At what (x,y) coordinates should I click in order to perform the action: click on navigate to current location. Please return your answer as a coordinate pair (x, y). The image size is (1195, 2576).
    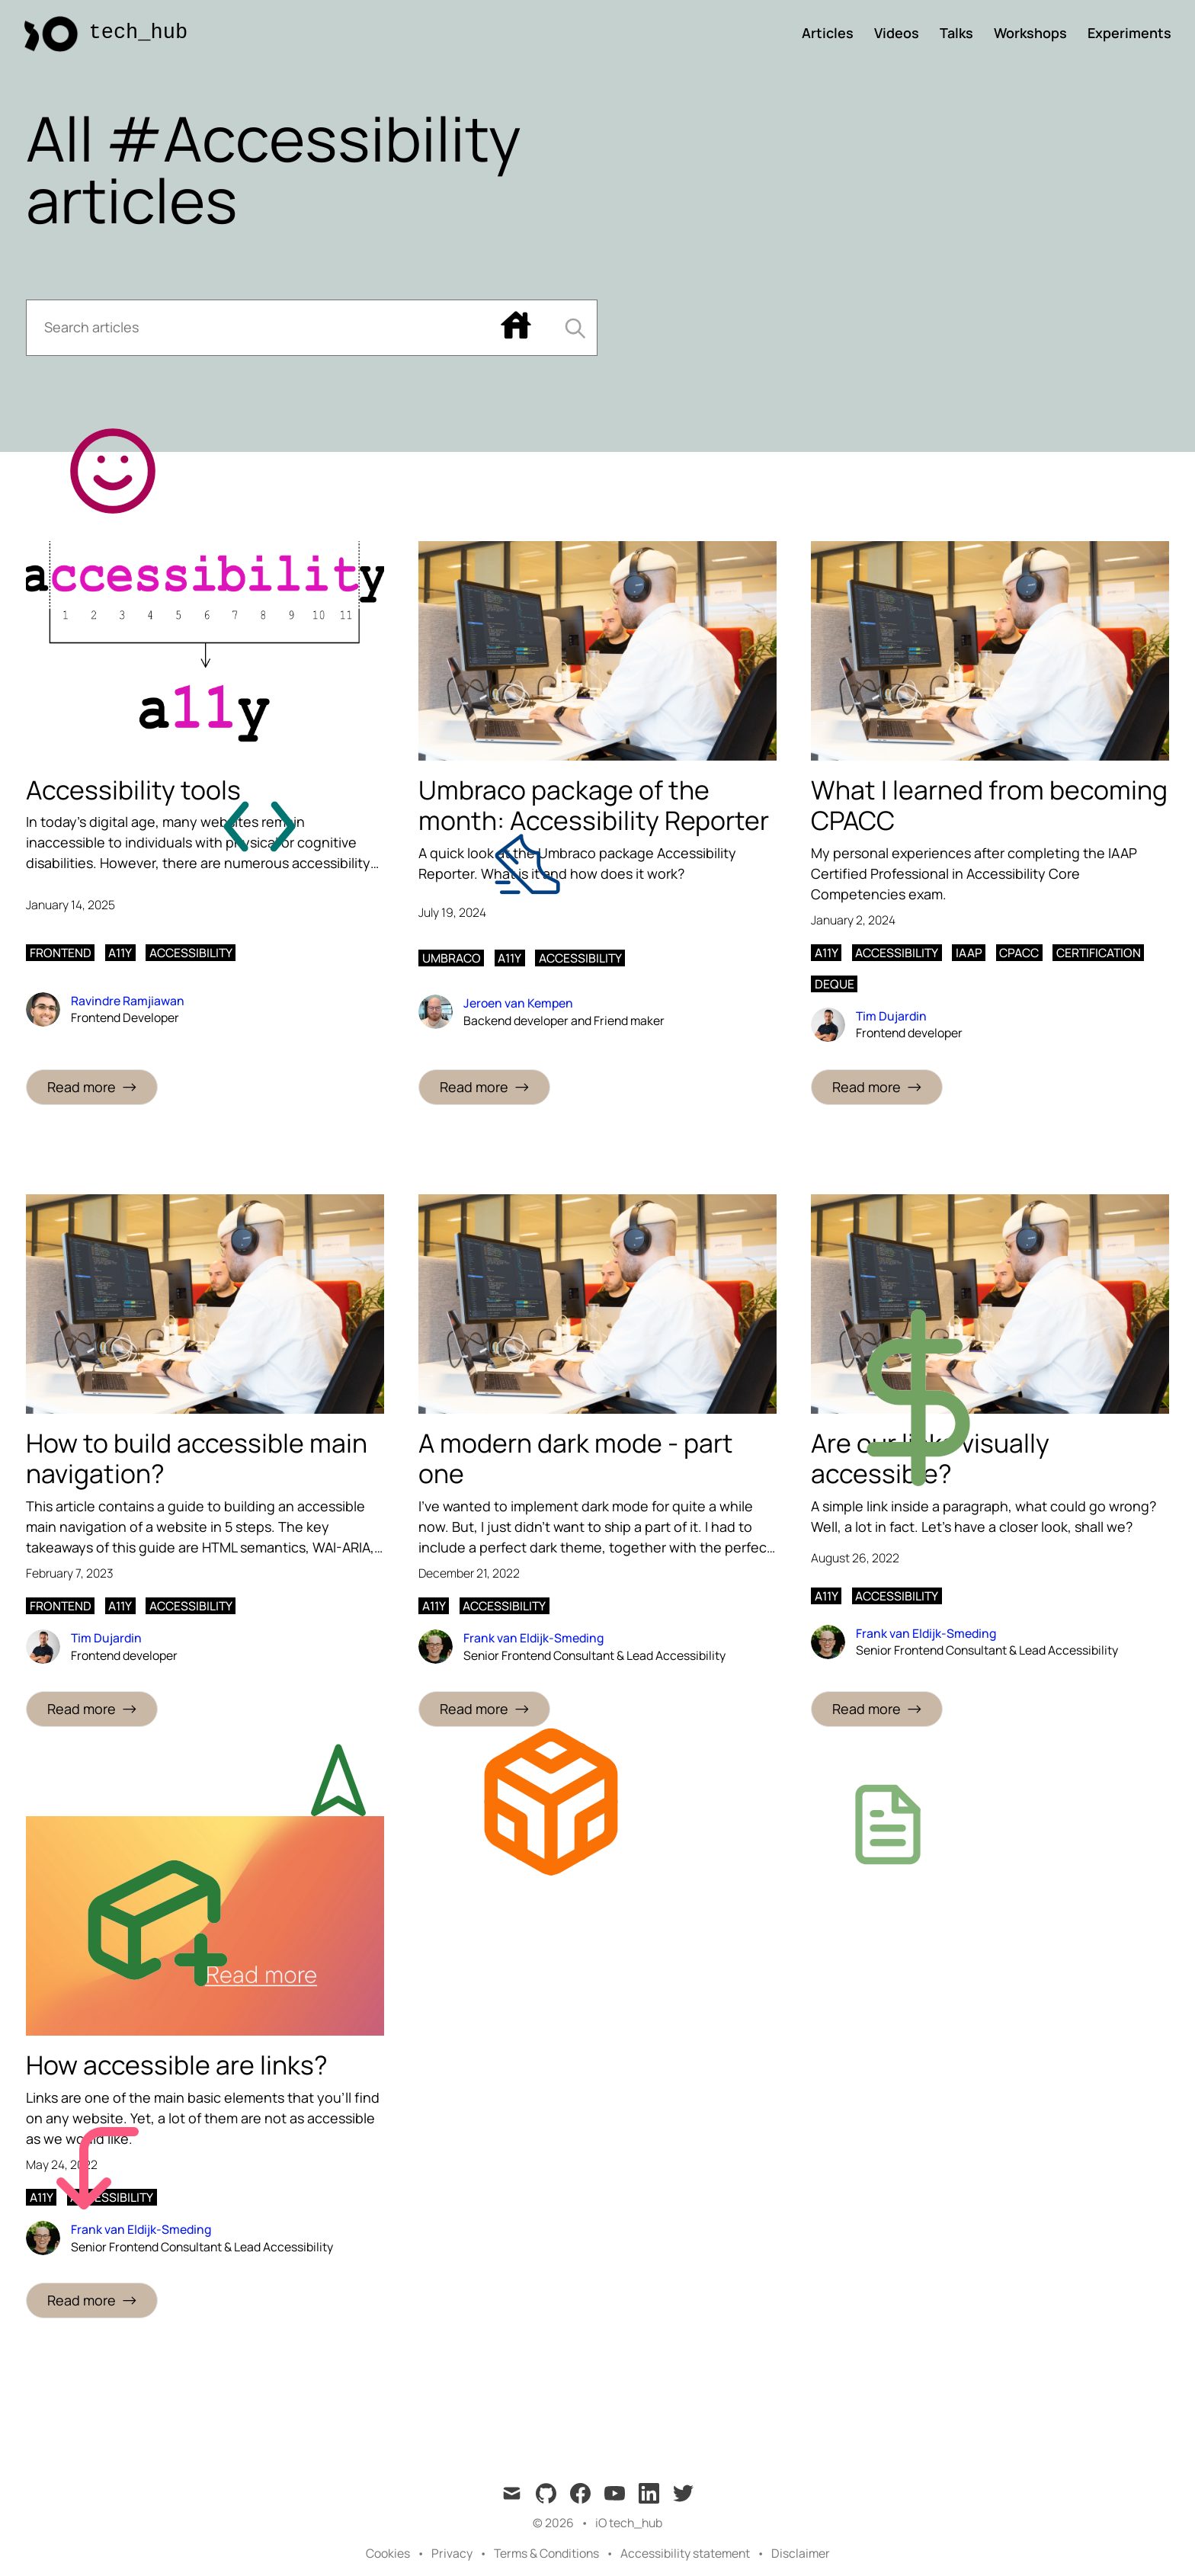
    Looking at the image, I should click on (338, 1782).